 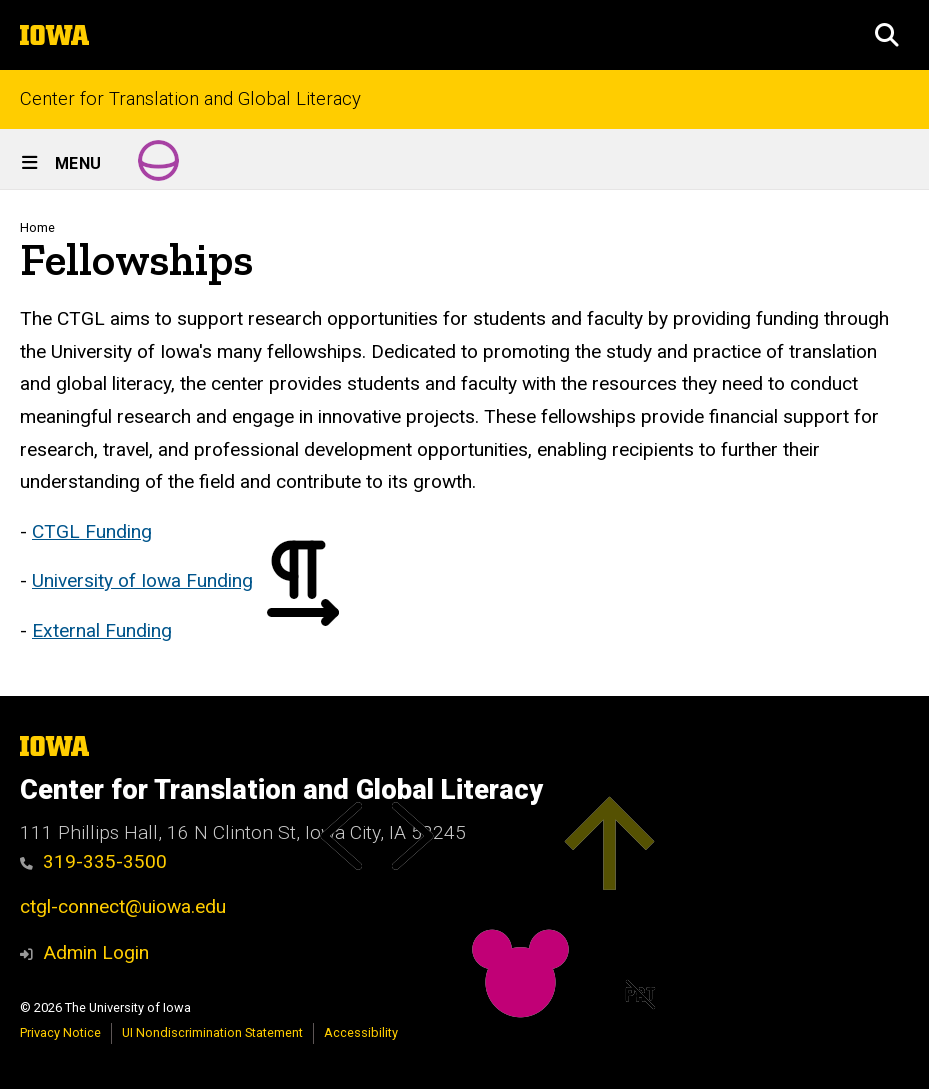 I want to click on access disney content or services, so click(x=520, y=973).